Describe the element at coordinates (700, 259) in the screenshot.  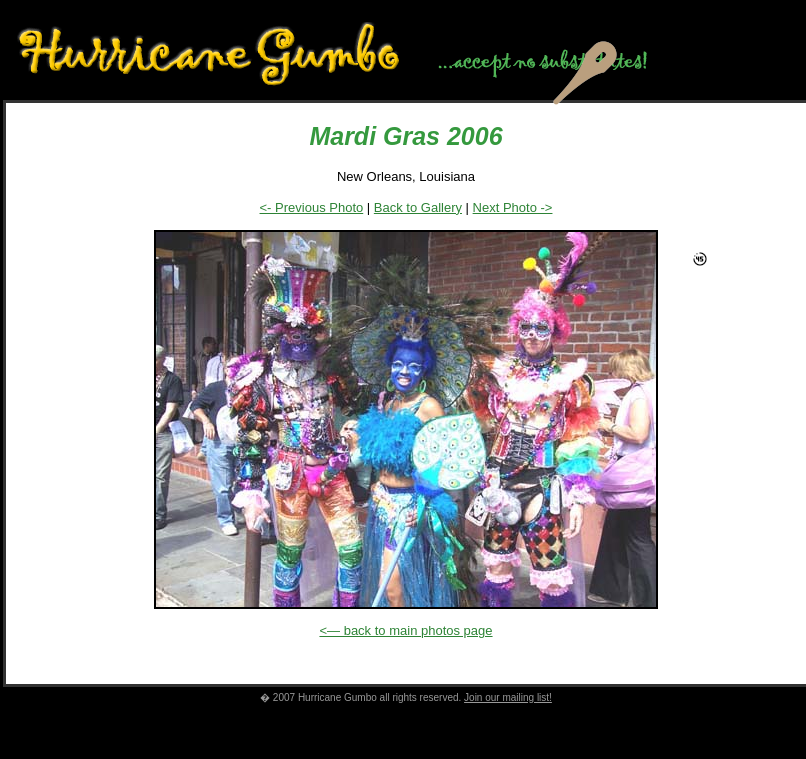
I see `set a 45-minute timer or duration` at that location.